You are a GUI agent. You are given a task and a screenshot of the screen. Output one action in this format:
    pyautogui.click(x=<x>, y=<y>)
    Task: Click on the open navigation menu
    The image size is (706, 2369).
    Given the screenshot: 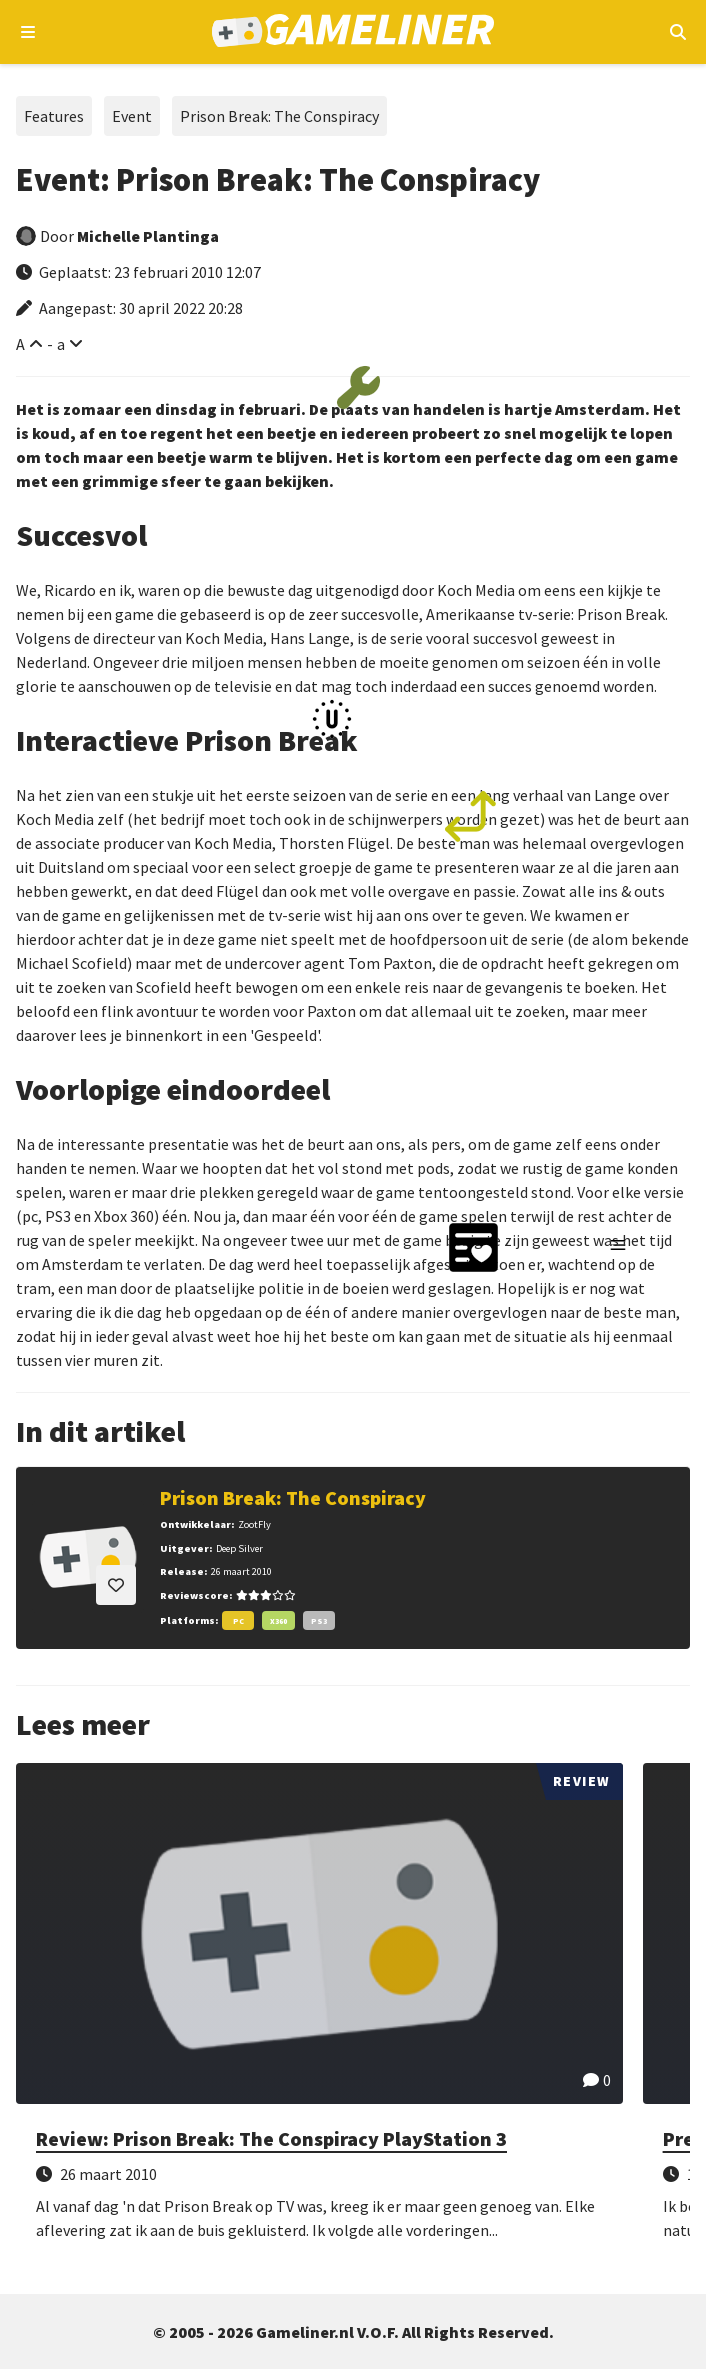 What is the action you would take?
    pyautogui.click(x=618, y=1245)
    